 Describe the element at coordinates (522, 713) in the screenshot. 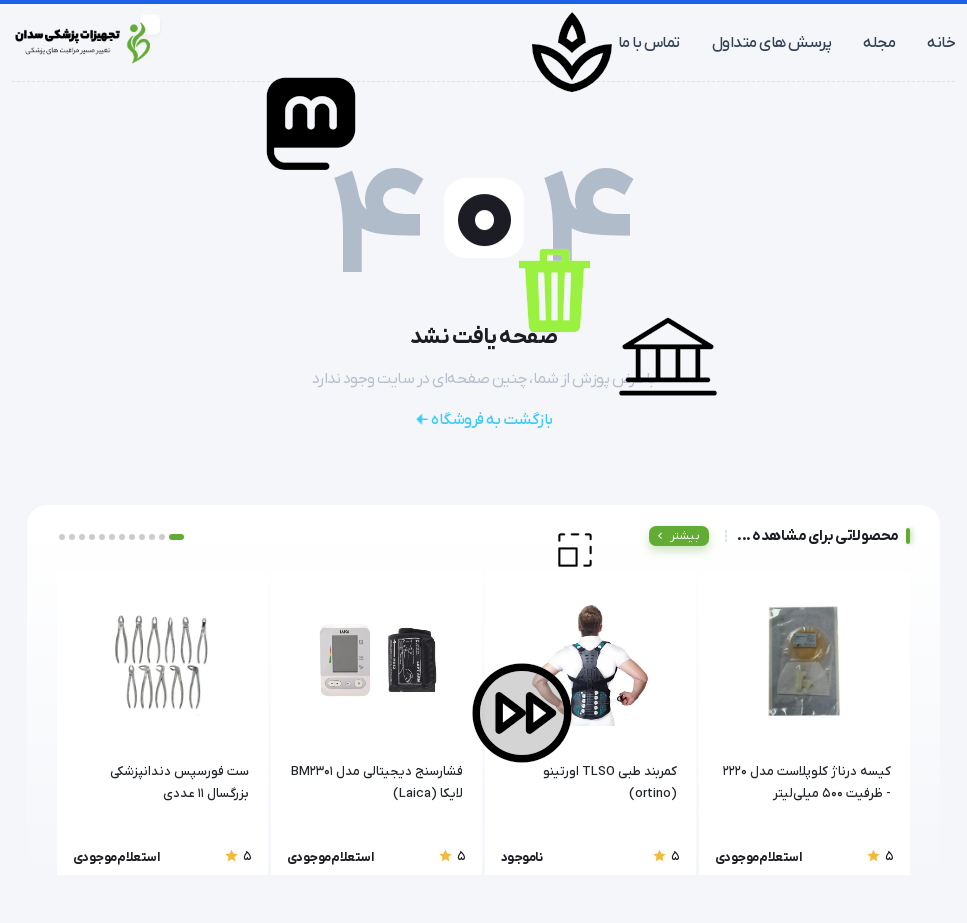

I see `fast forward media playback` at that location.